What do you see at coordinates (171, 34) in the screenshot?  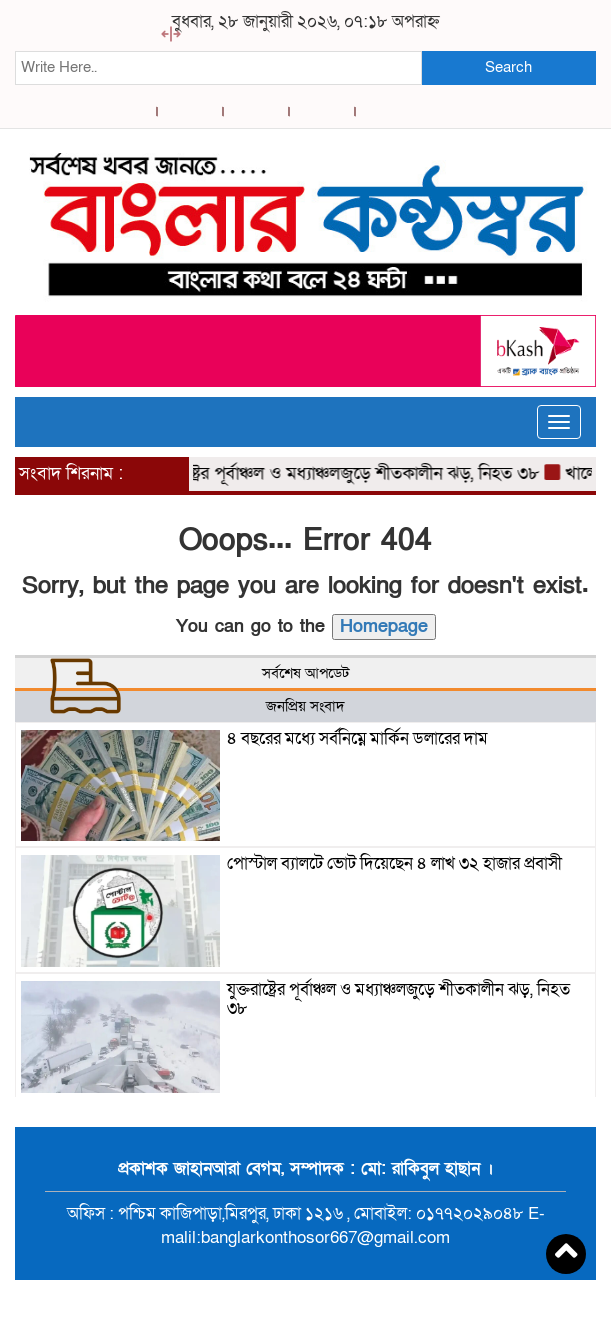 I see `expand content horizontally` at bounding box center [171, 34].